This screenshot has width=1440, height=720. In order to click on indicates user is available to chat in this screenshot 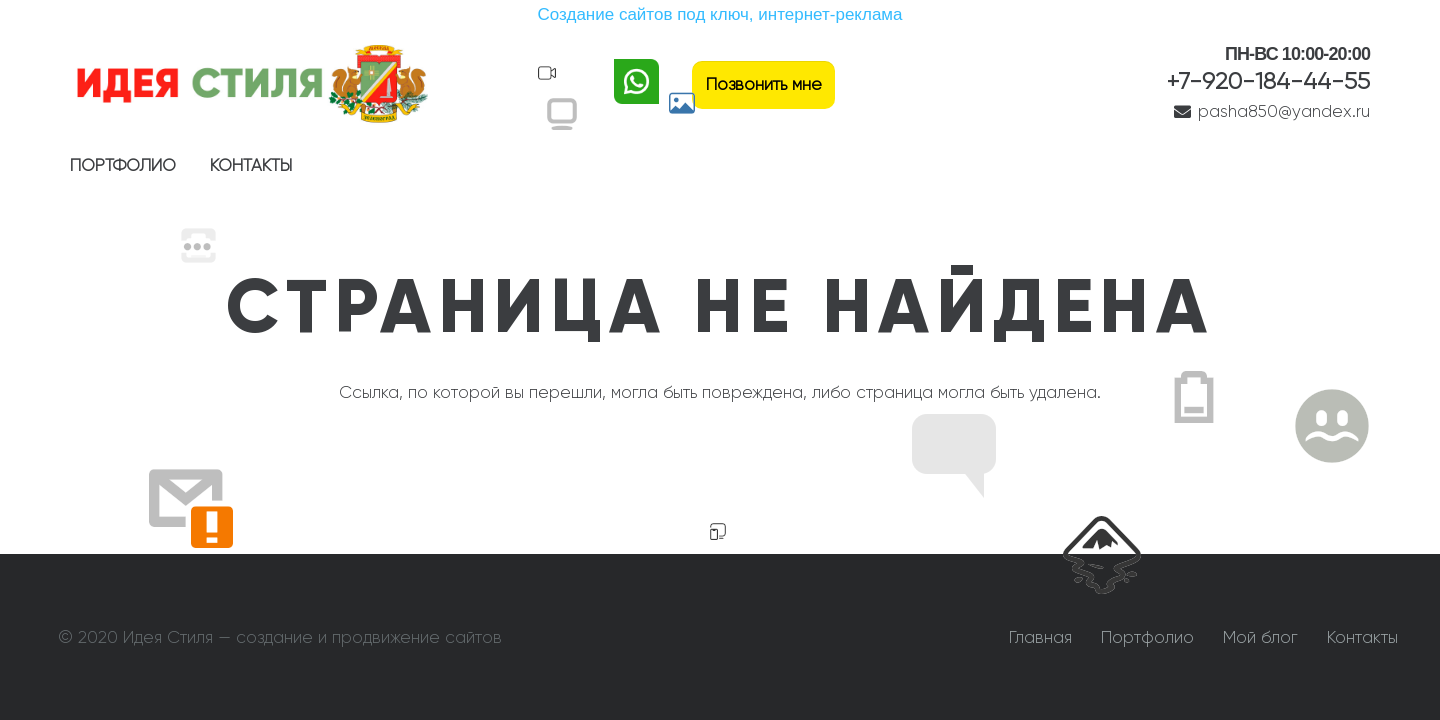, I will do `click(954, 456)`.